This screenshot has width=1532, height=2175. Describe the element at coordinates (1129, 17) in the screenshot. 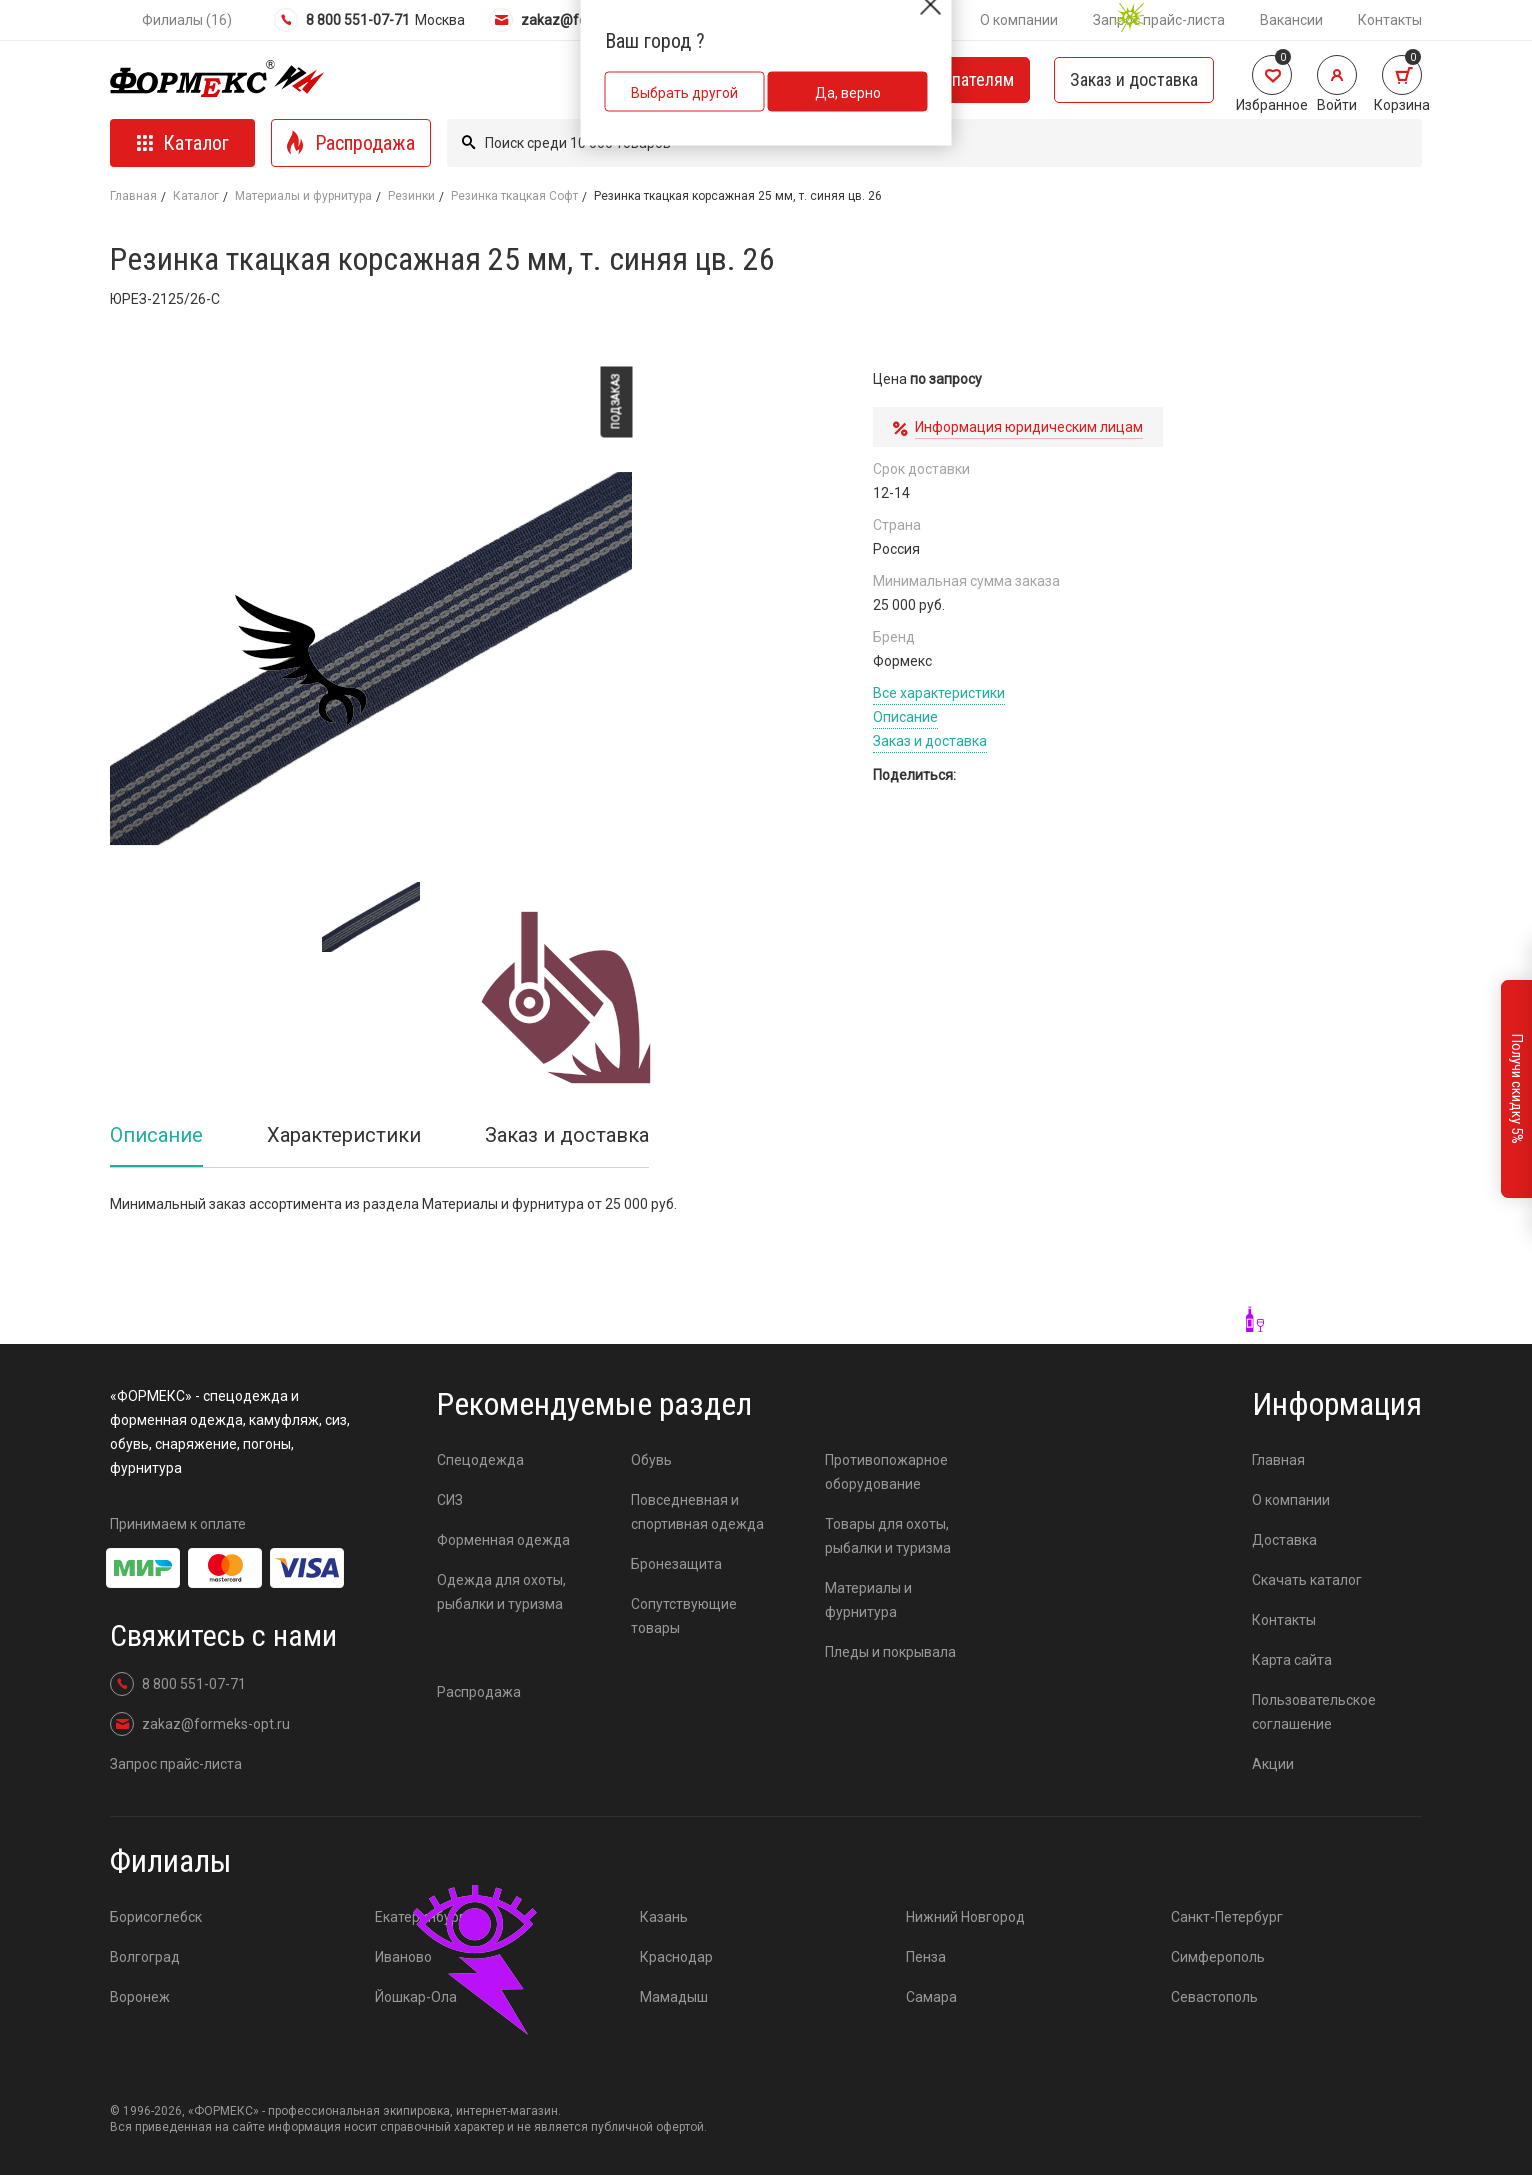

I see `indicates nuclear fission or atomic reaction` at that location.